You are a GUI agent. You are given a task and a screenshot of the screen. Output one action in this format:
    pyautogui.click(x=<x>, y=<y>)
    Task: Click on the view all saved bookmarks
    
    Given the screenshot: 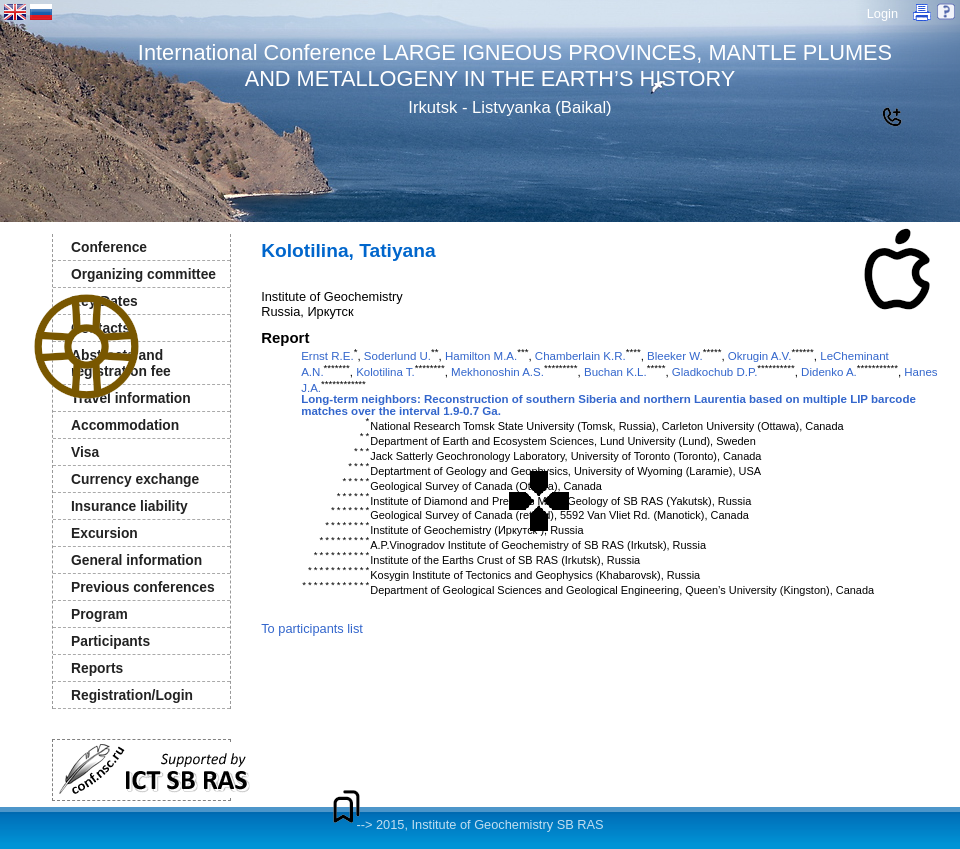 What is the action you would take?
    pyautogui.click(x=346, y=806)
    